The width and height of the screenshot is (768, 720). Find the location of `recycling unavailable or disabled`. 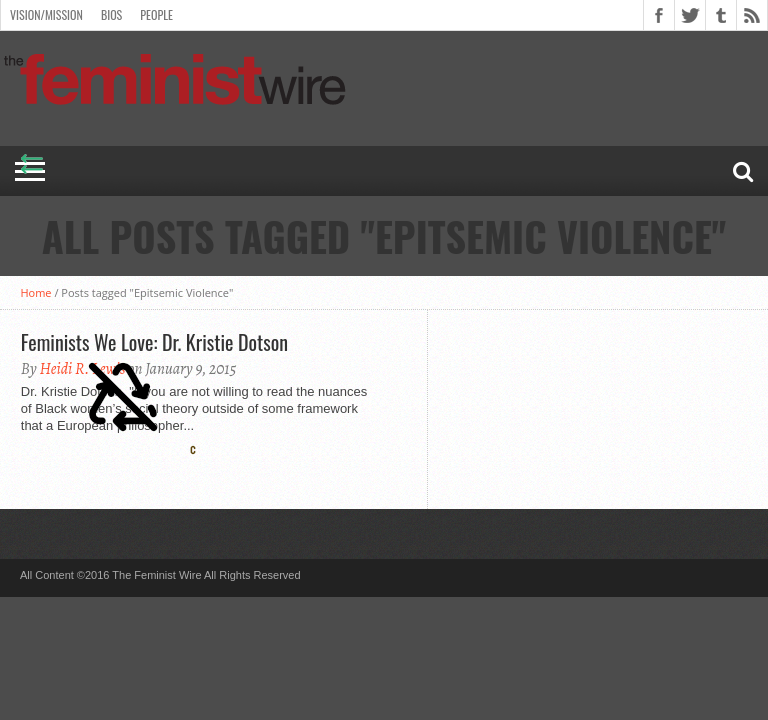

recycling unavailable or disabled is located at coordinates (123, 397).